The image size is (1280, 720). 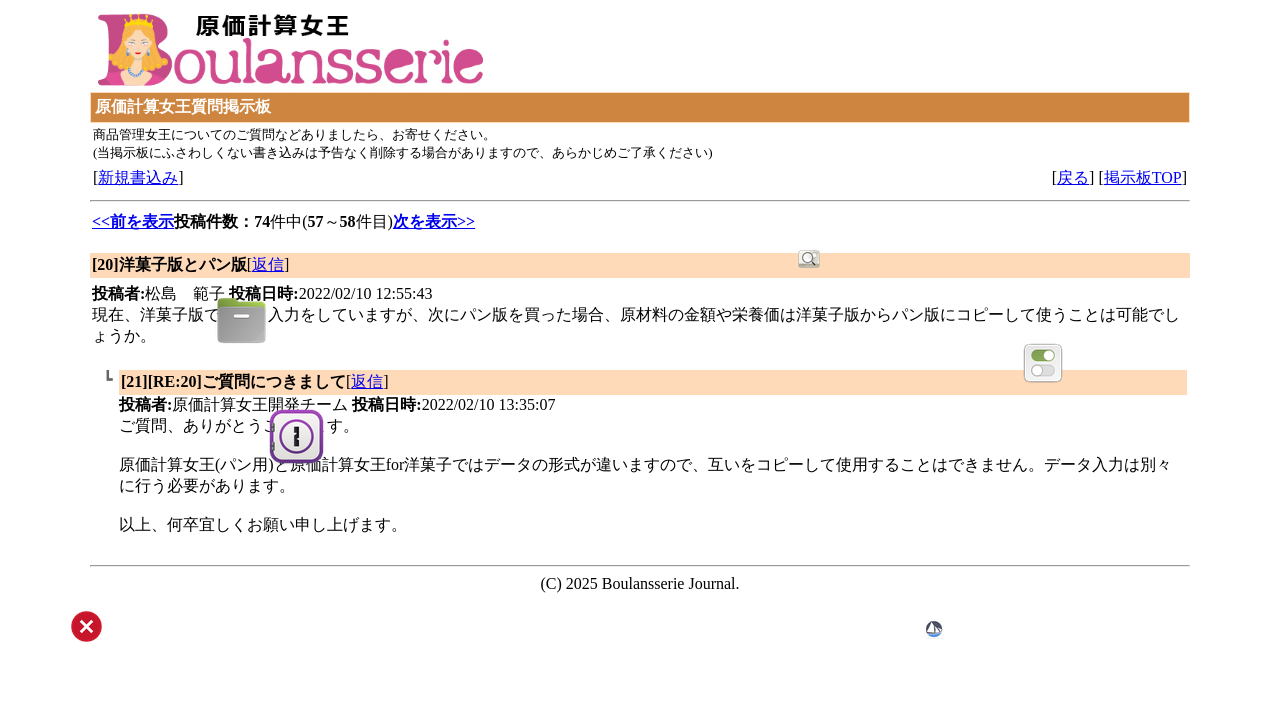 I want to click on open the file manager application, so click(x=241, y=320).